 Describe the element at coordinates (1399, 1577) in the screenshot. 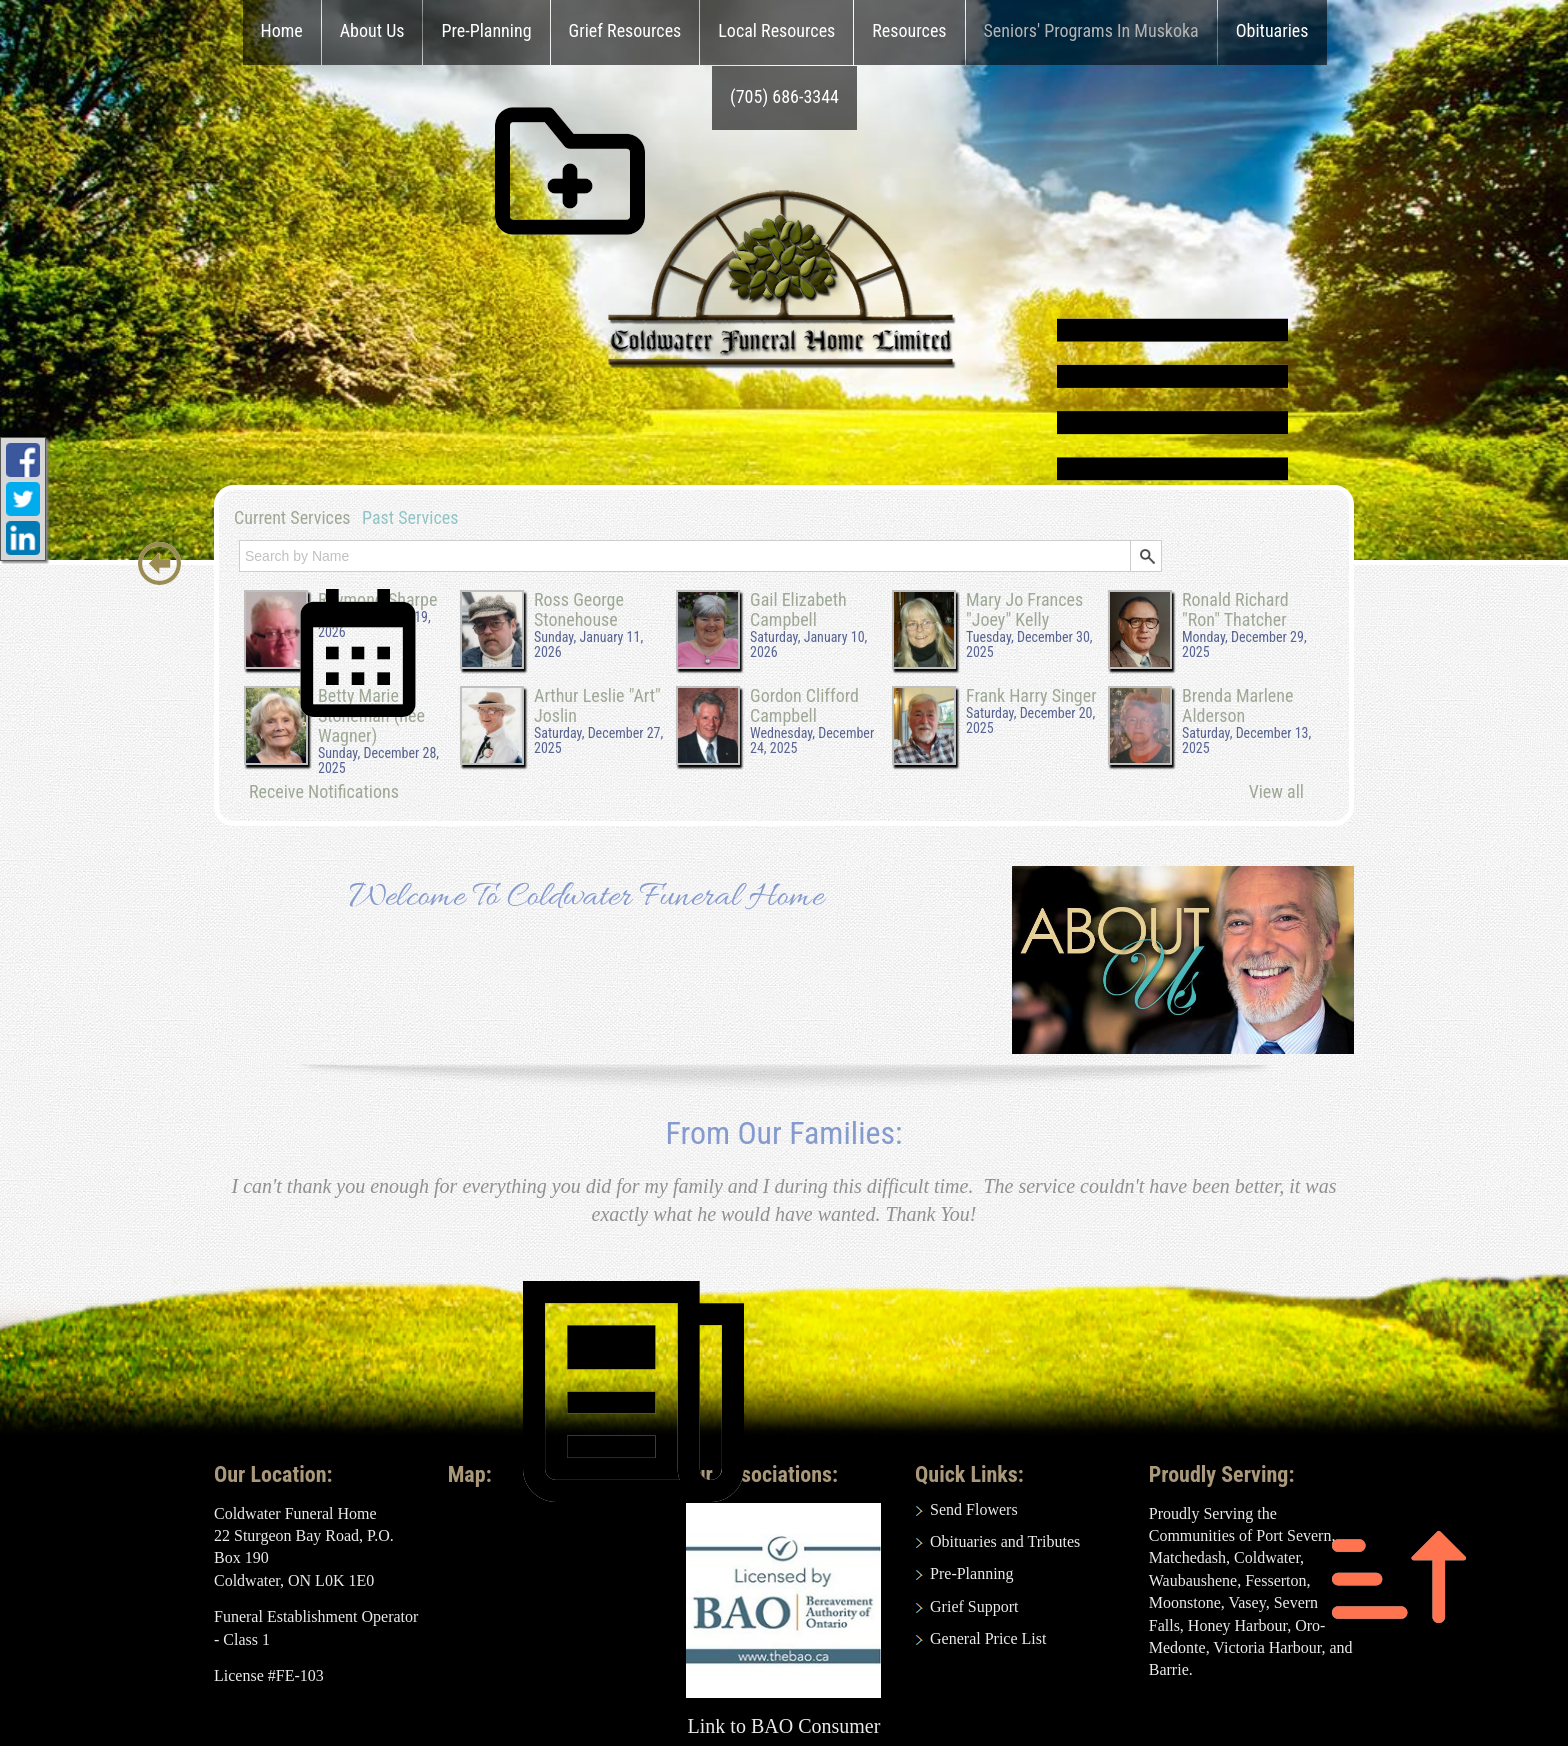

I see `sort items in ascending order` at that location.